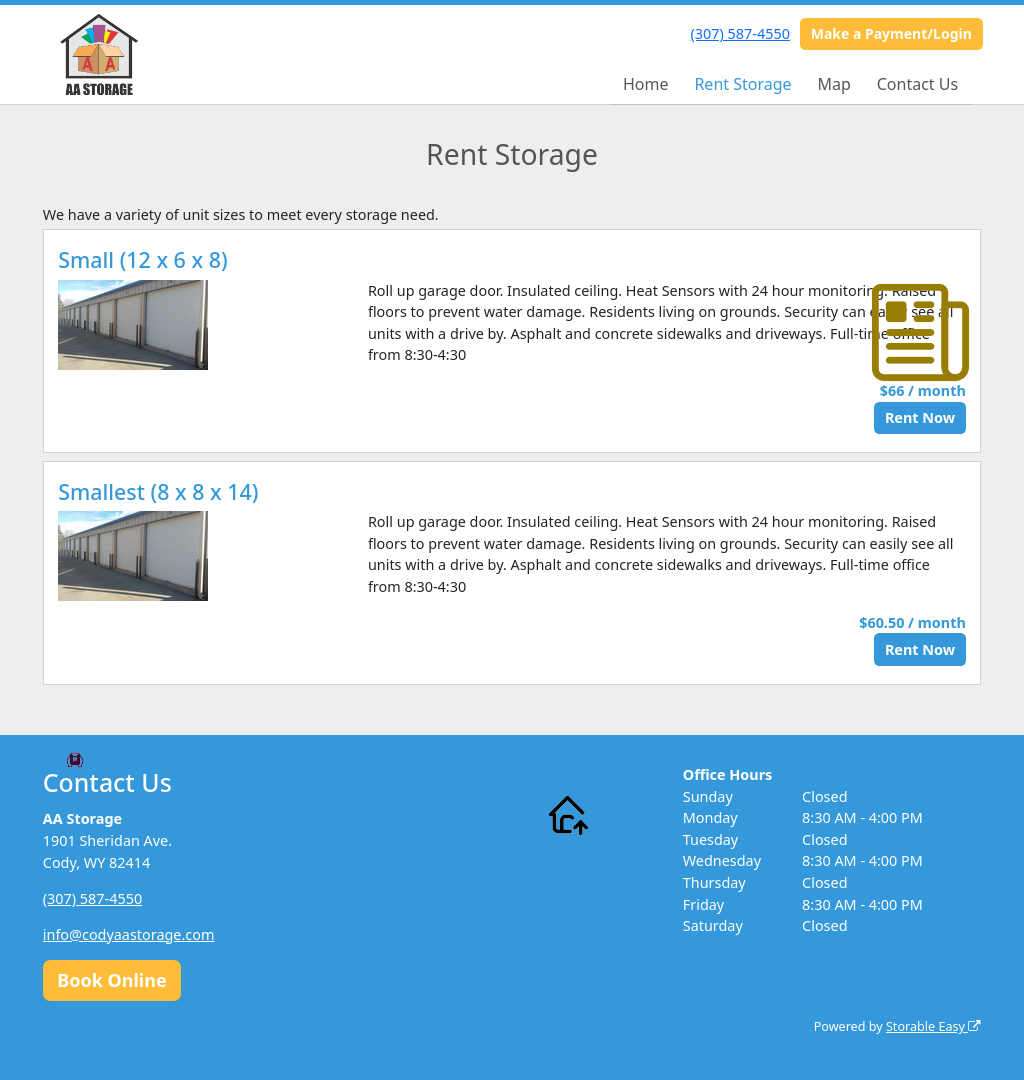 This screenshot has width=1024, height=1080. I want to click on navigate up to home directory, so click(567, 814).